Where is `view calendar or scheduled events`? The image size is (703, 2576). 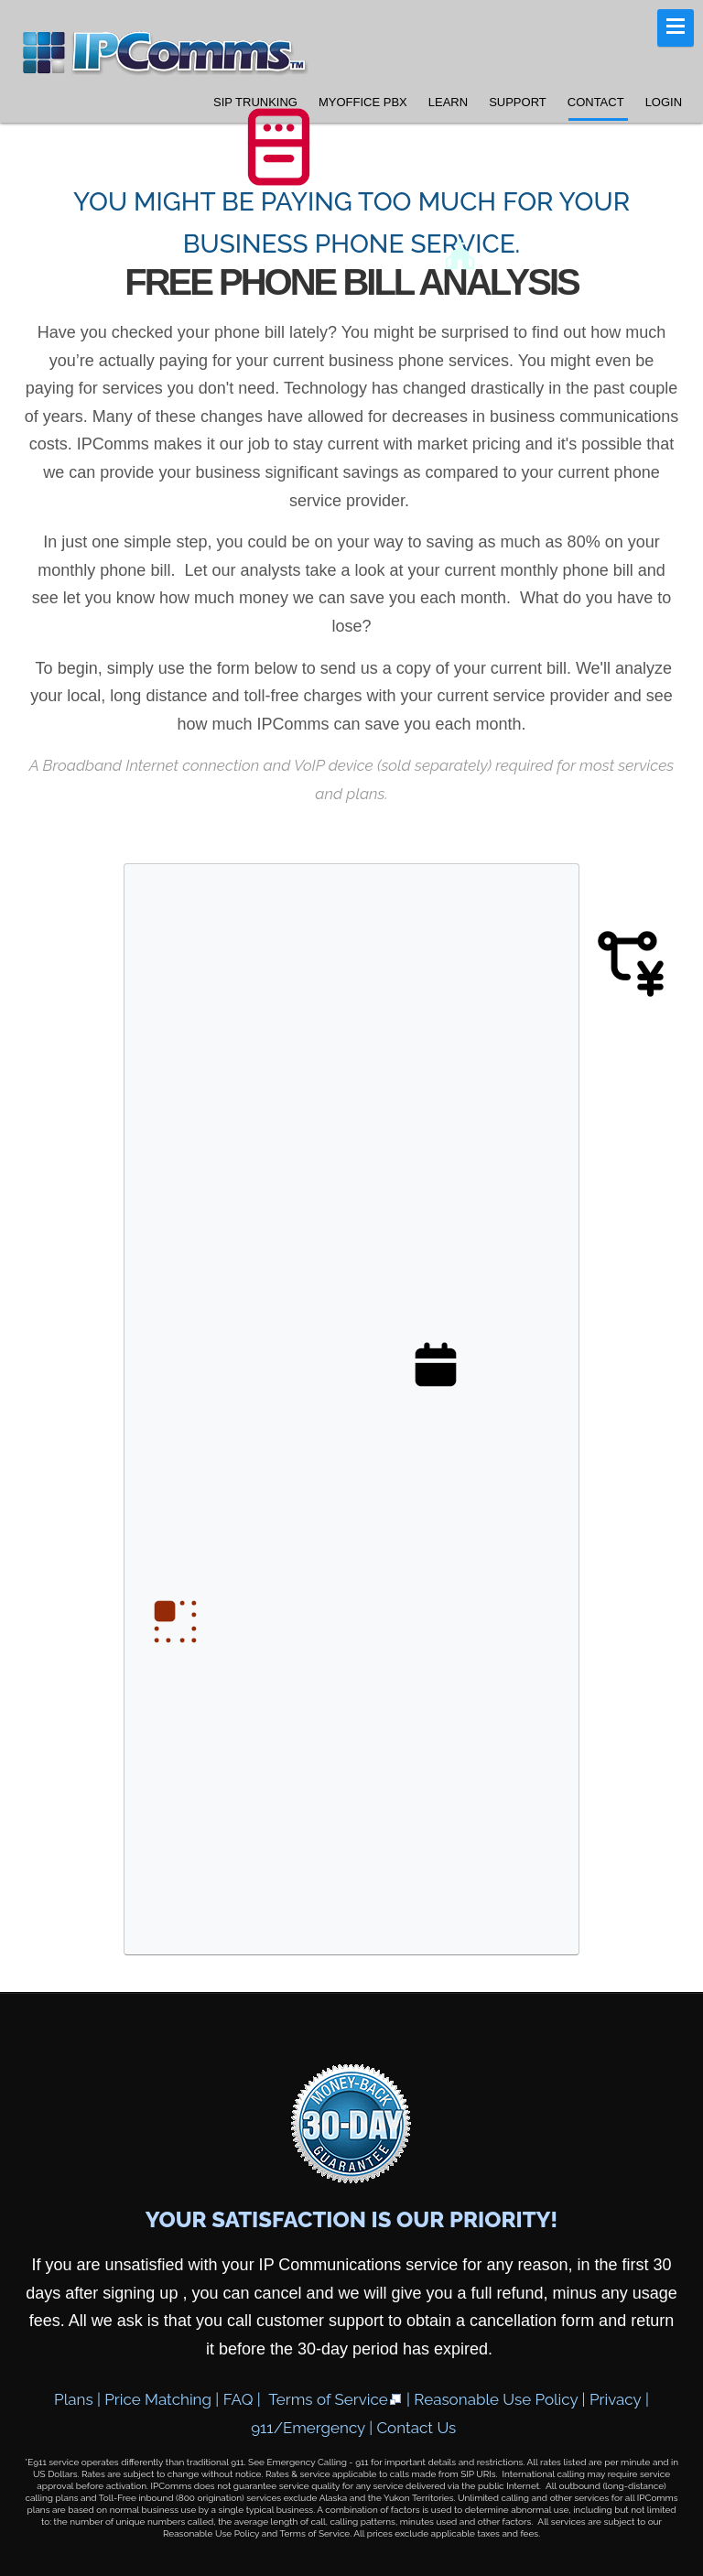 view calendar or scheduled events is located at coordinates (436, 1366).